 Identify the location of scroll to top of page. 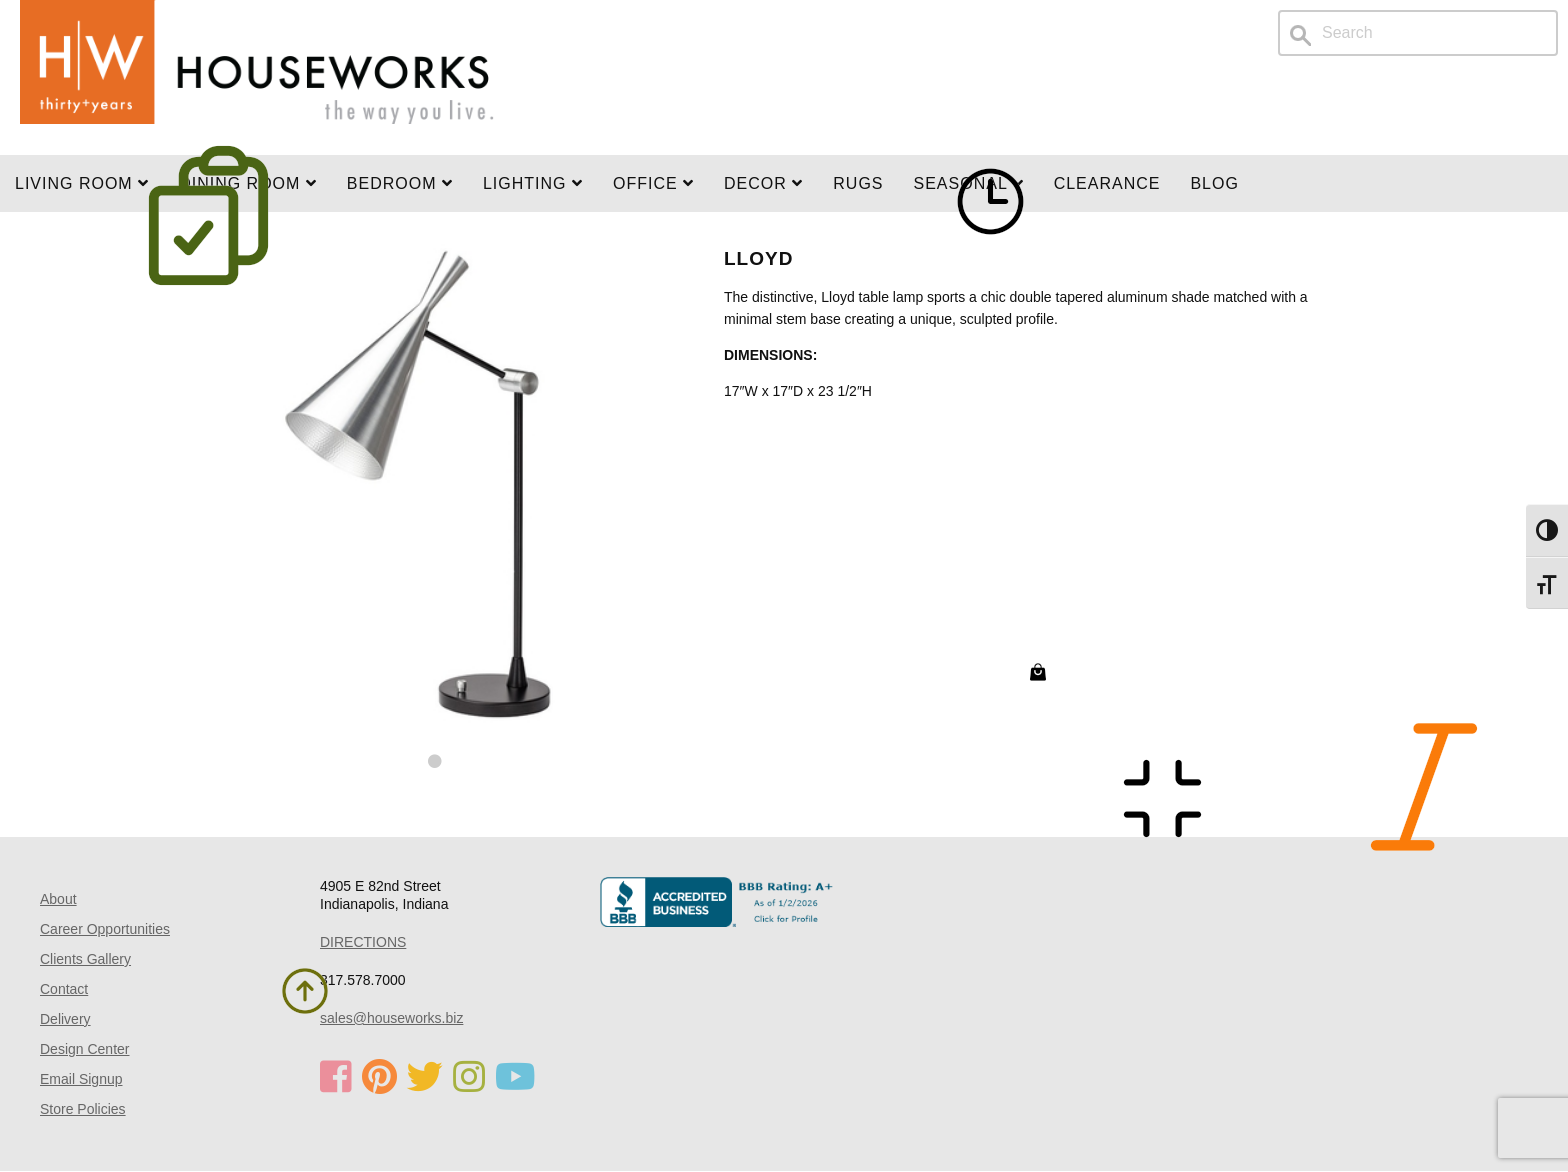
(305, 991).